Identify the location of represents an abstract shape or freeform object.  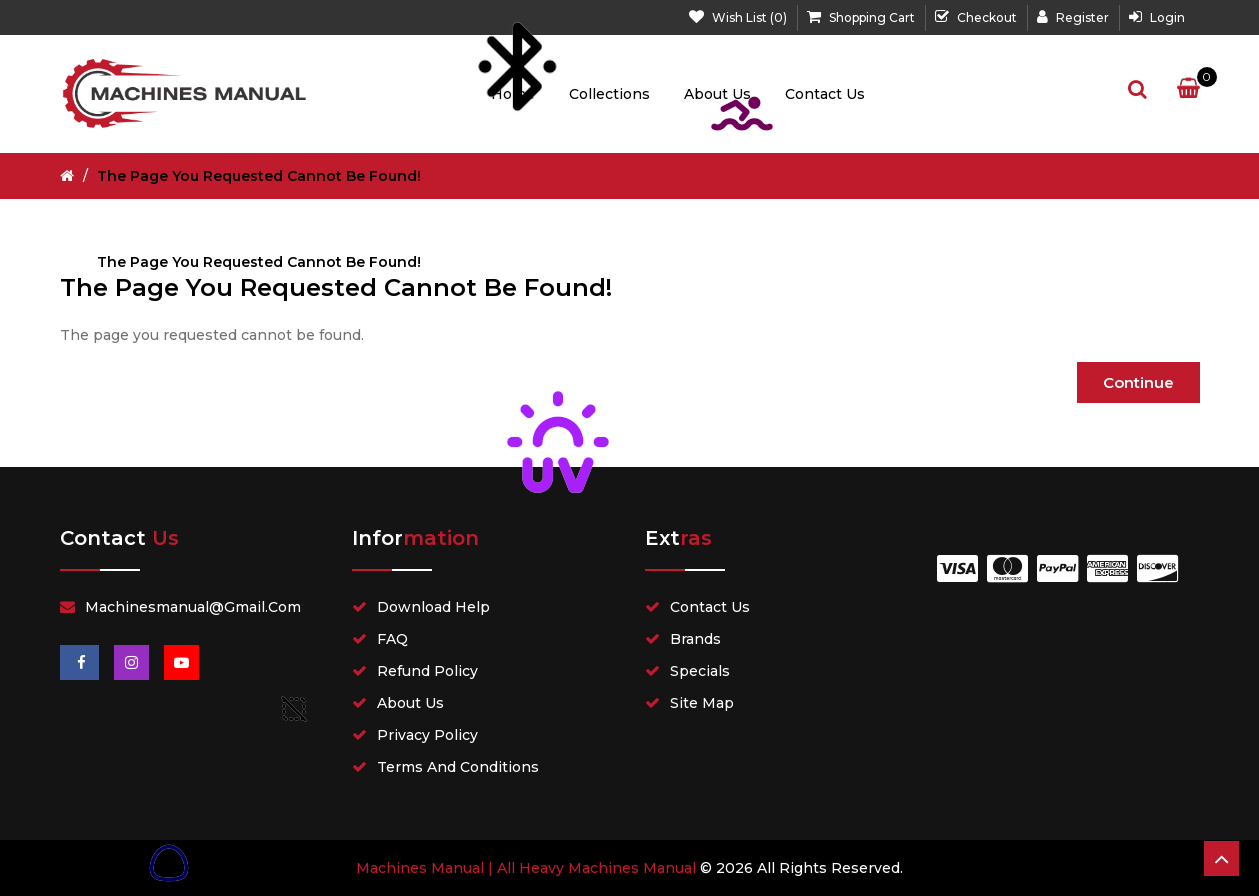
(169, 862).